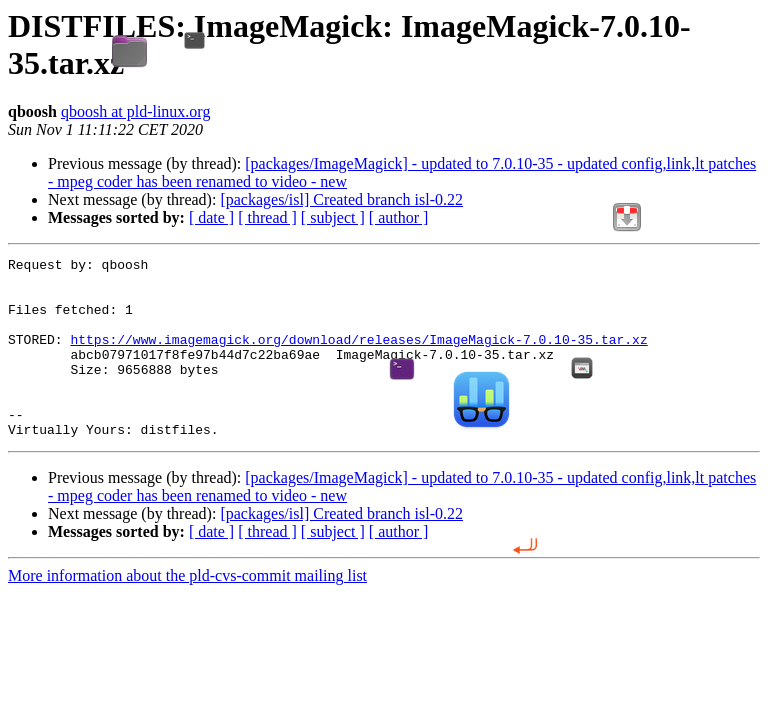 This screenshot has width=768, height=720. Describe the element at coordinates (524, 544) in the screenshot. I see `reply to all recipients of an email` at that location.